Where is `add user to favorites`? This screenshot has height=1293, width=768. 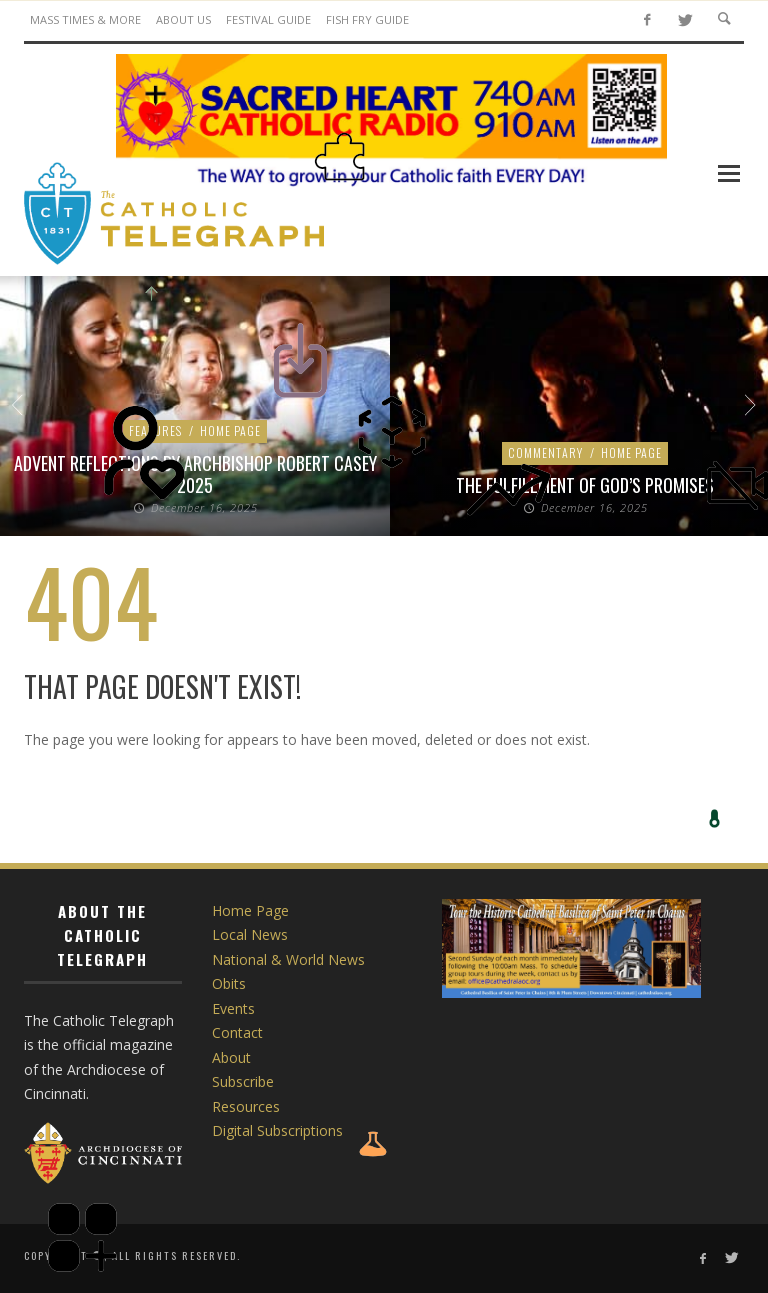
add user to favorites is located at coordinates (135, 450).